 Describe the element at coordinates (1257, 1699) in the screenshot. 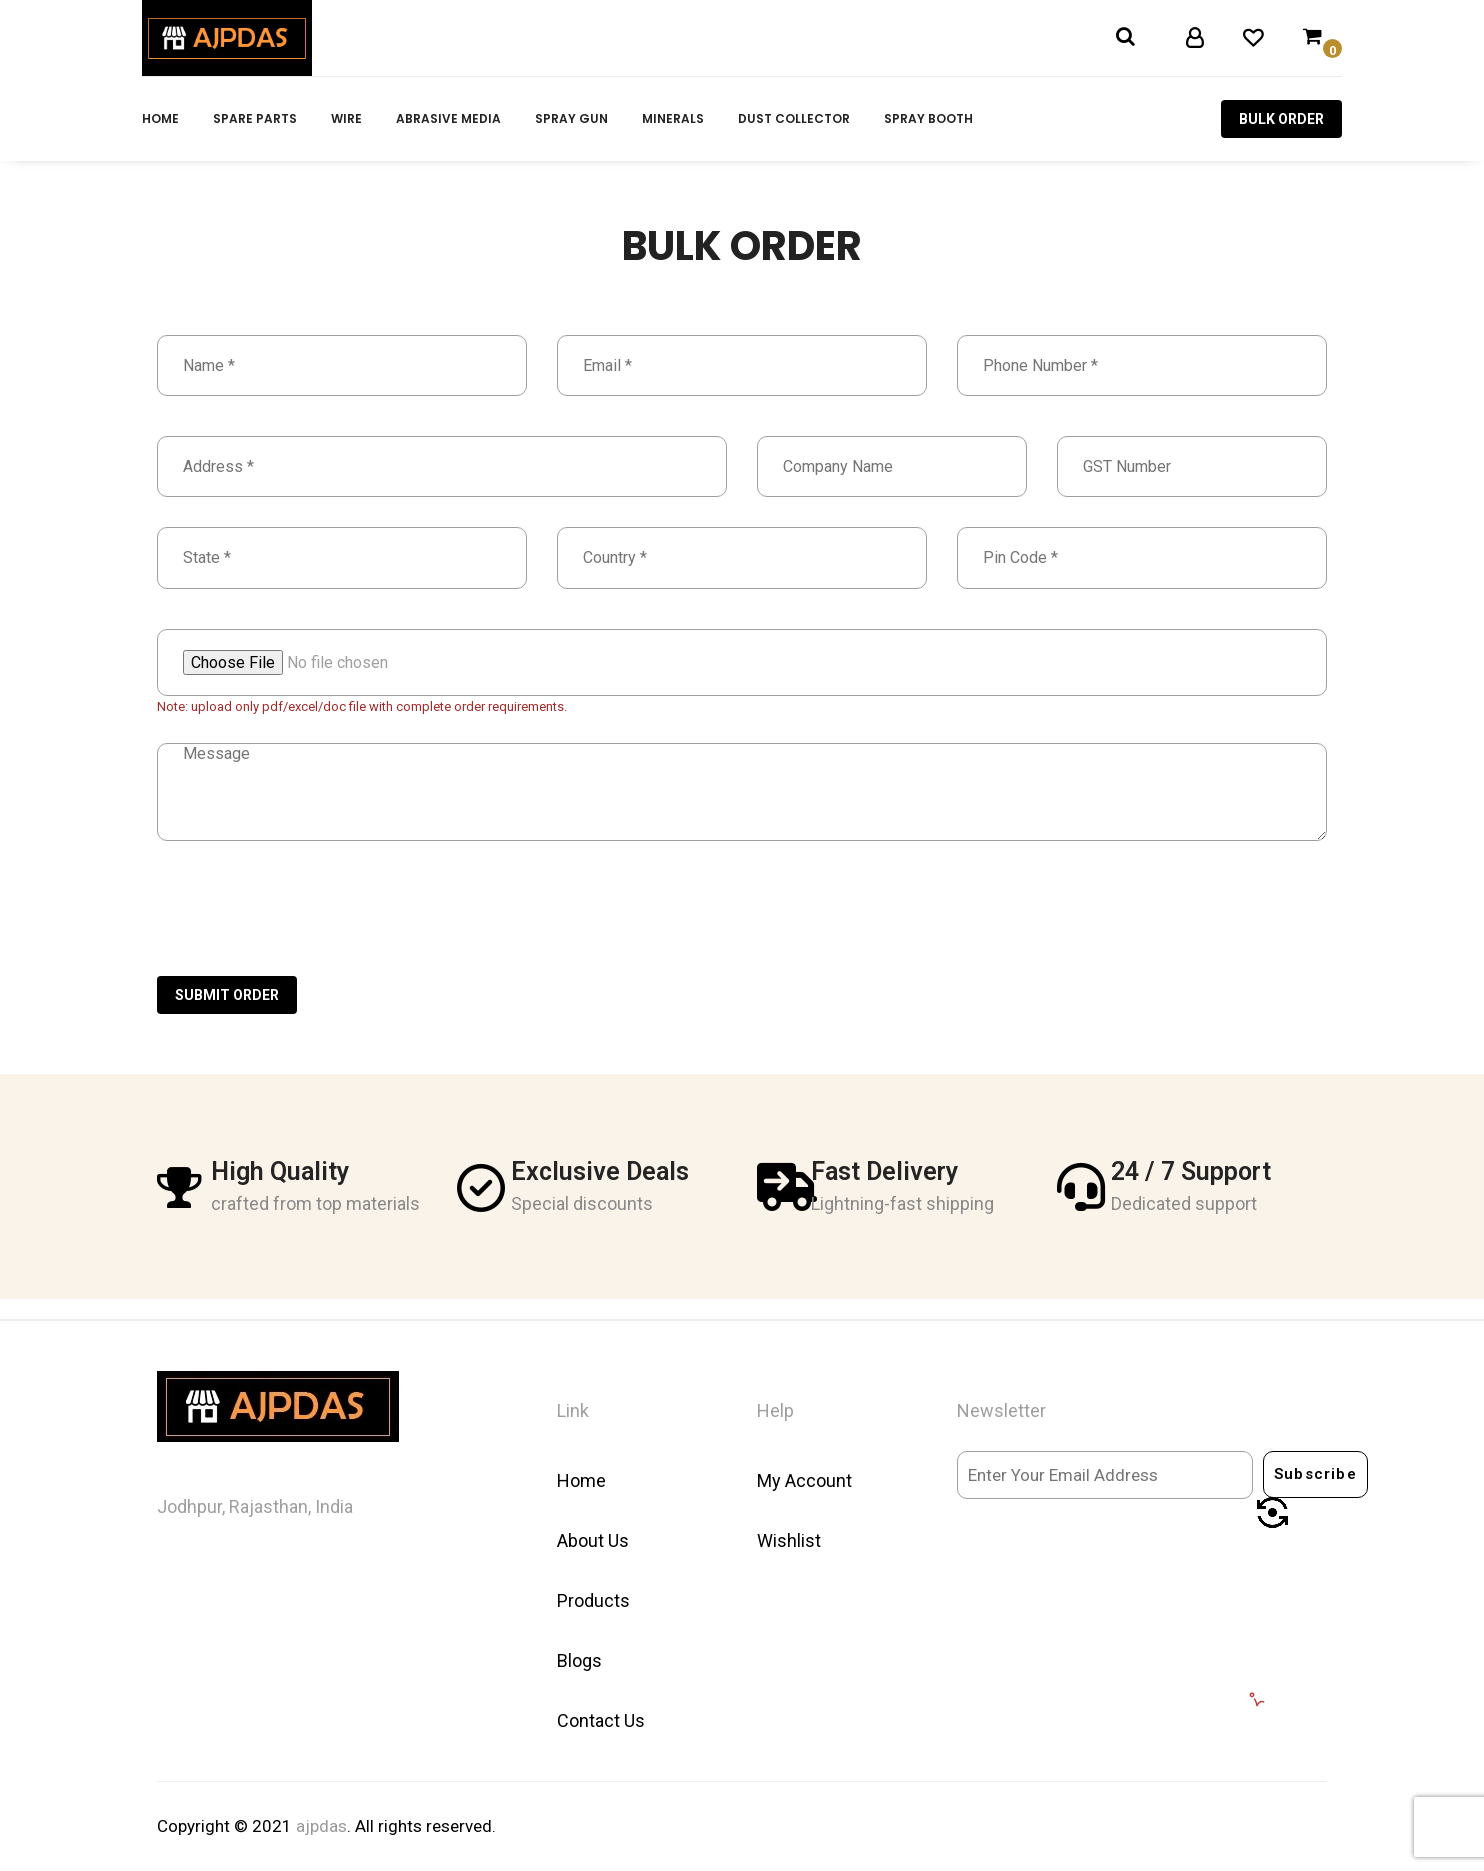

I see `undo or go back to previous state` at that location.